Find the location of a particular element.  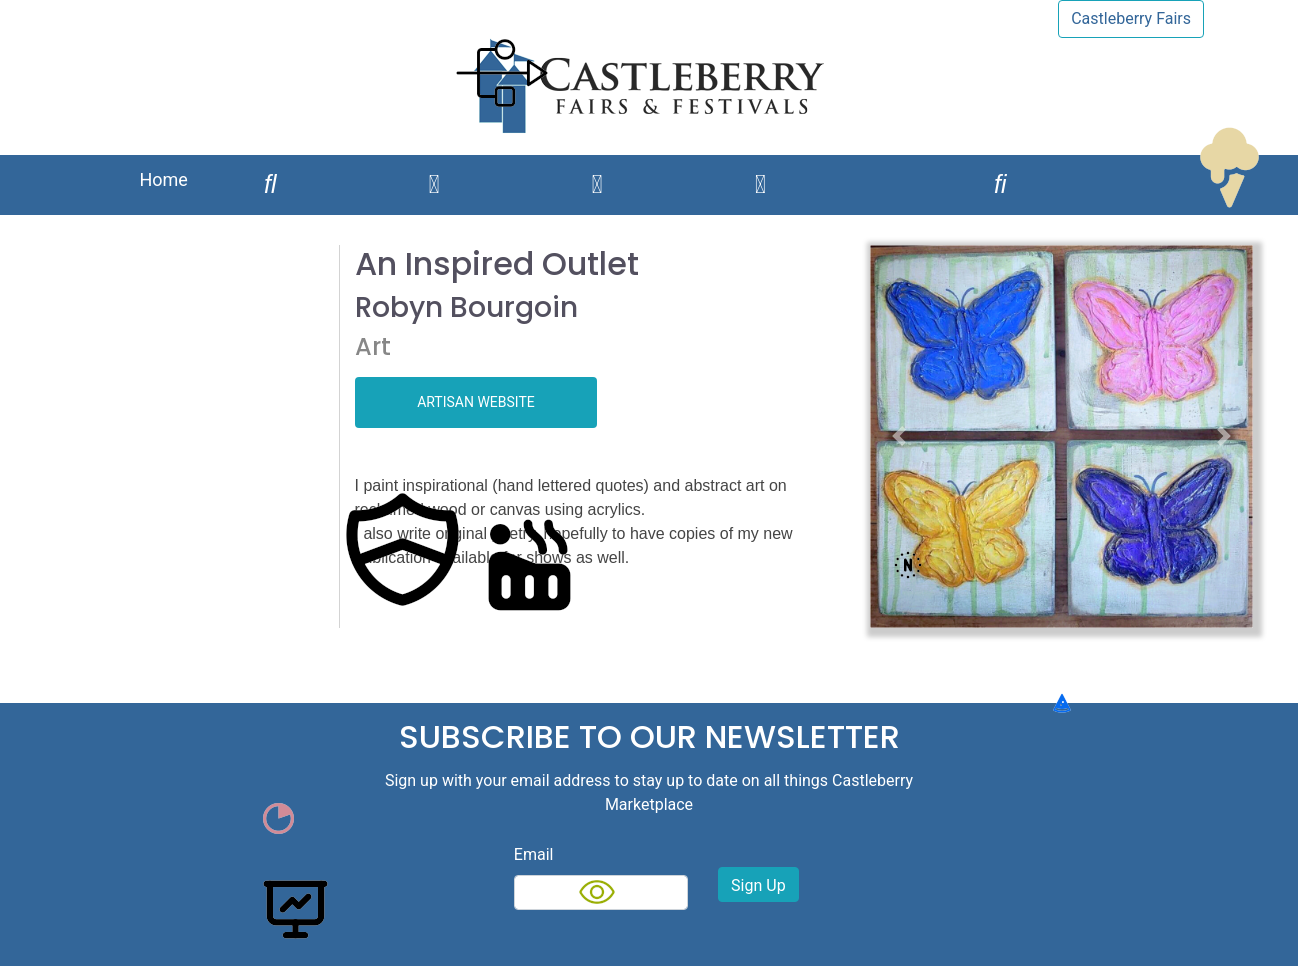

indicates a draft or pending status for an item is located at coordinates (908, 565).